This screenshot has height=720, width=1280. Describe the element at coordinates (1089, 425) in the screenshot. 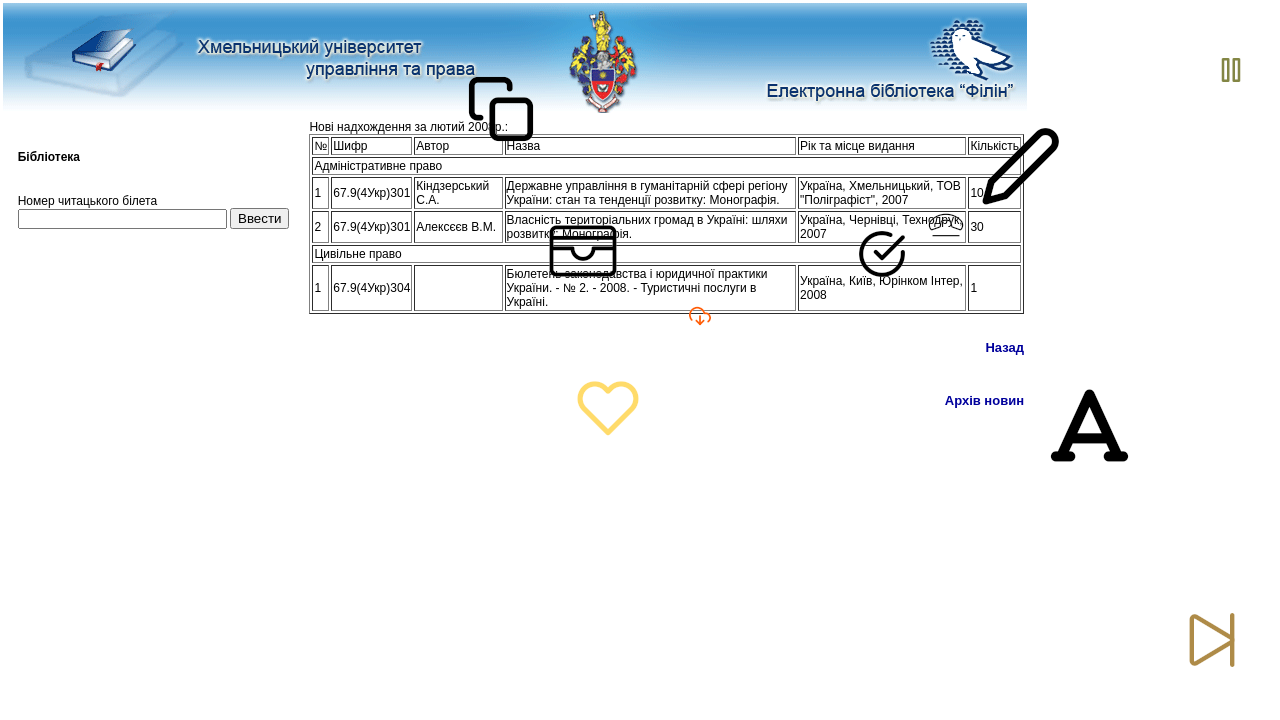

I see `change font or typography settings` at that location.